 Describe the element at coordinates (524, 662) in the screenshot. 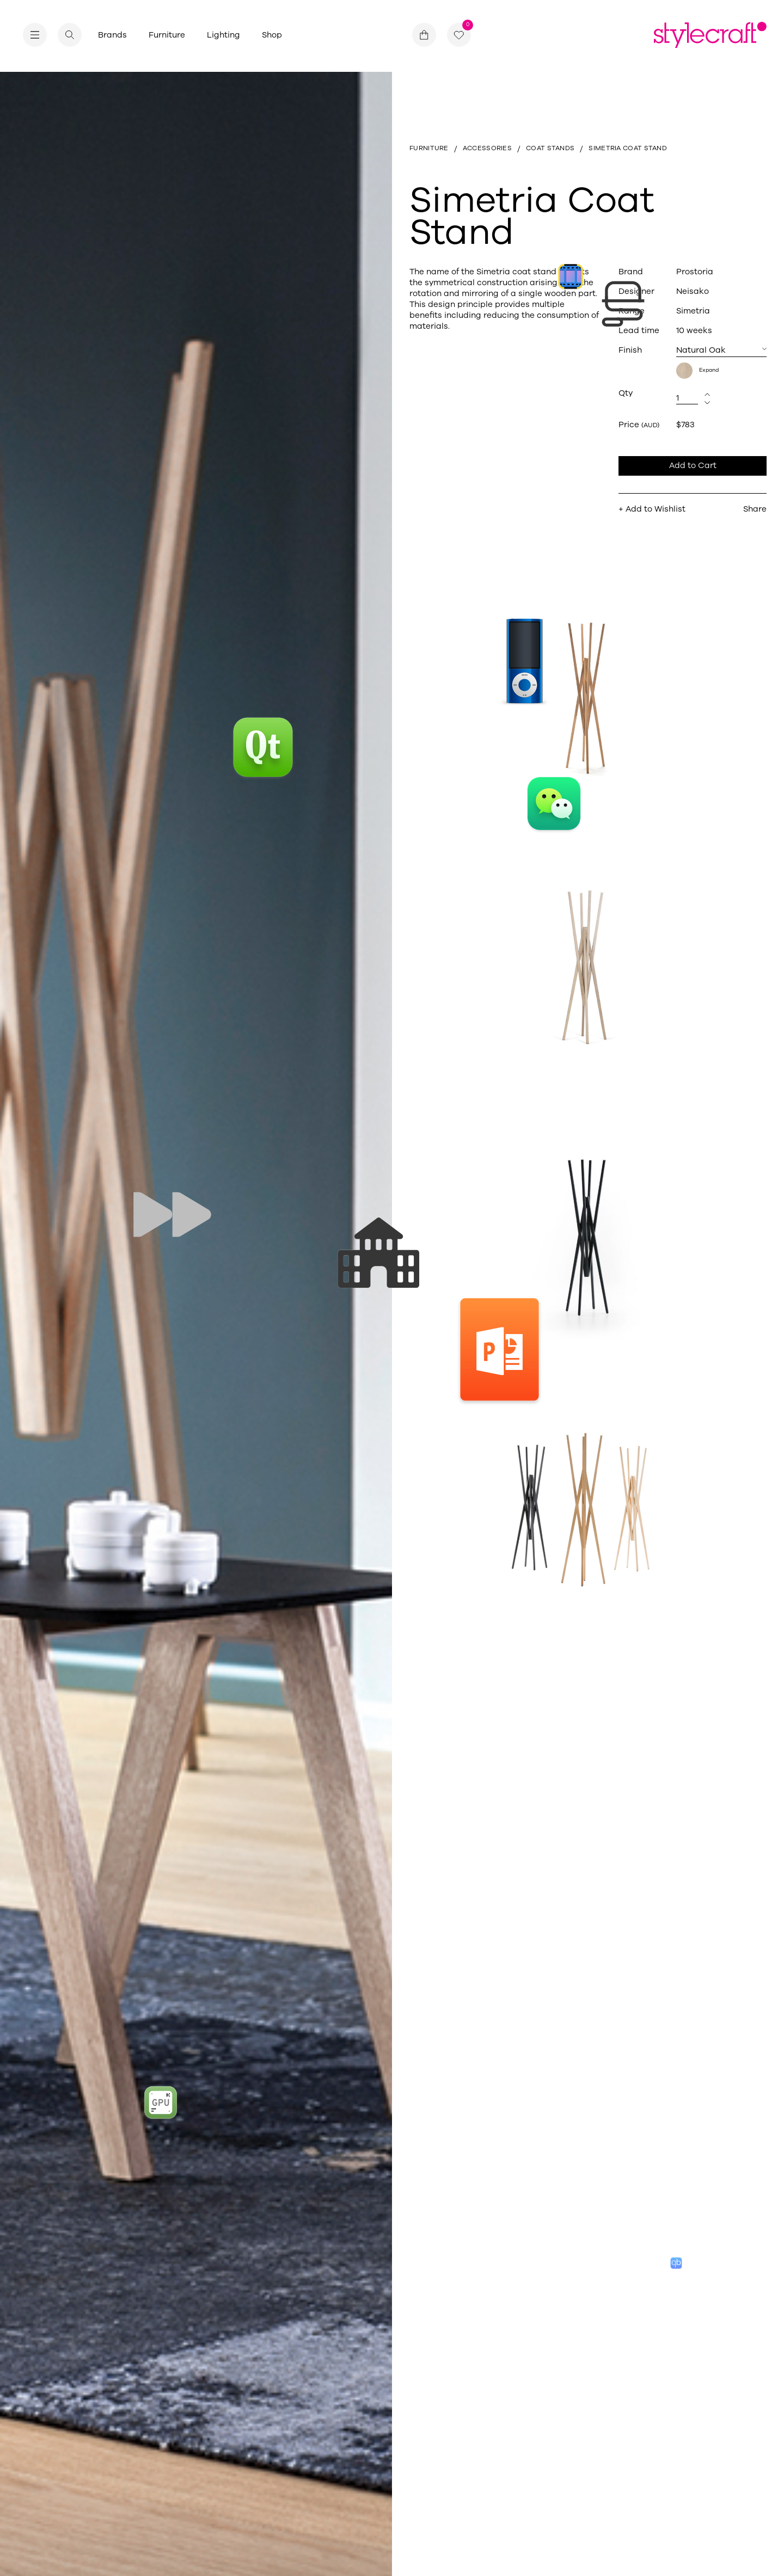

I see `iPod nano device connected` at that location.